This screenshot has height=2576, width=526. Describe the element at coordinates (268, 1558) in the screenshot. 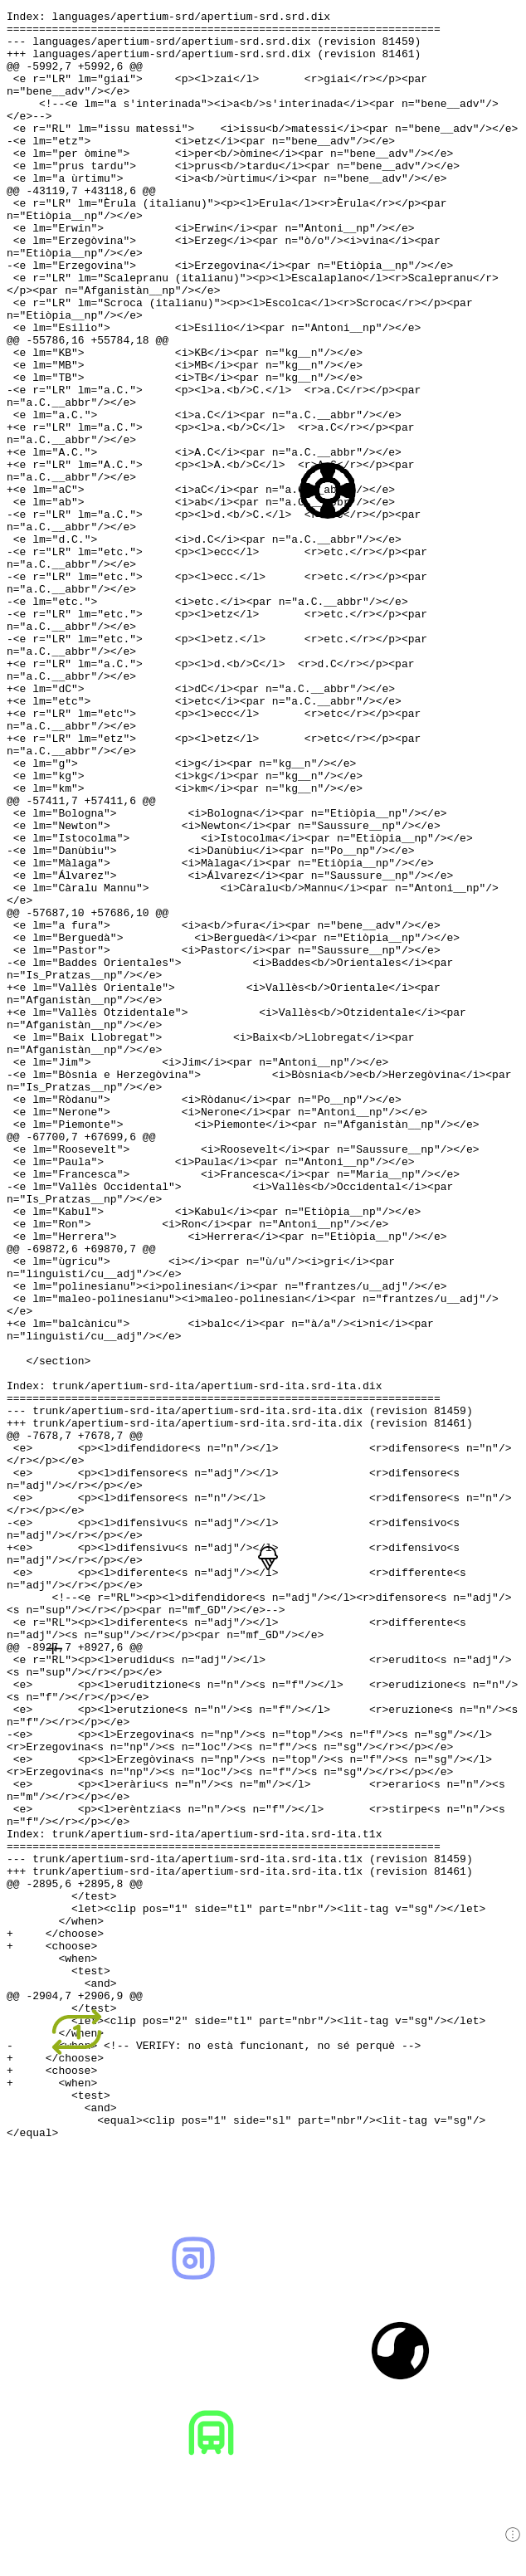

I see `browse desserts or sweet treats` at that location.